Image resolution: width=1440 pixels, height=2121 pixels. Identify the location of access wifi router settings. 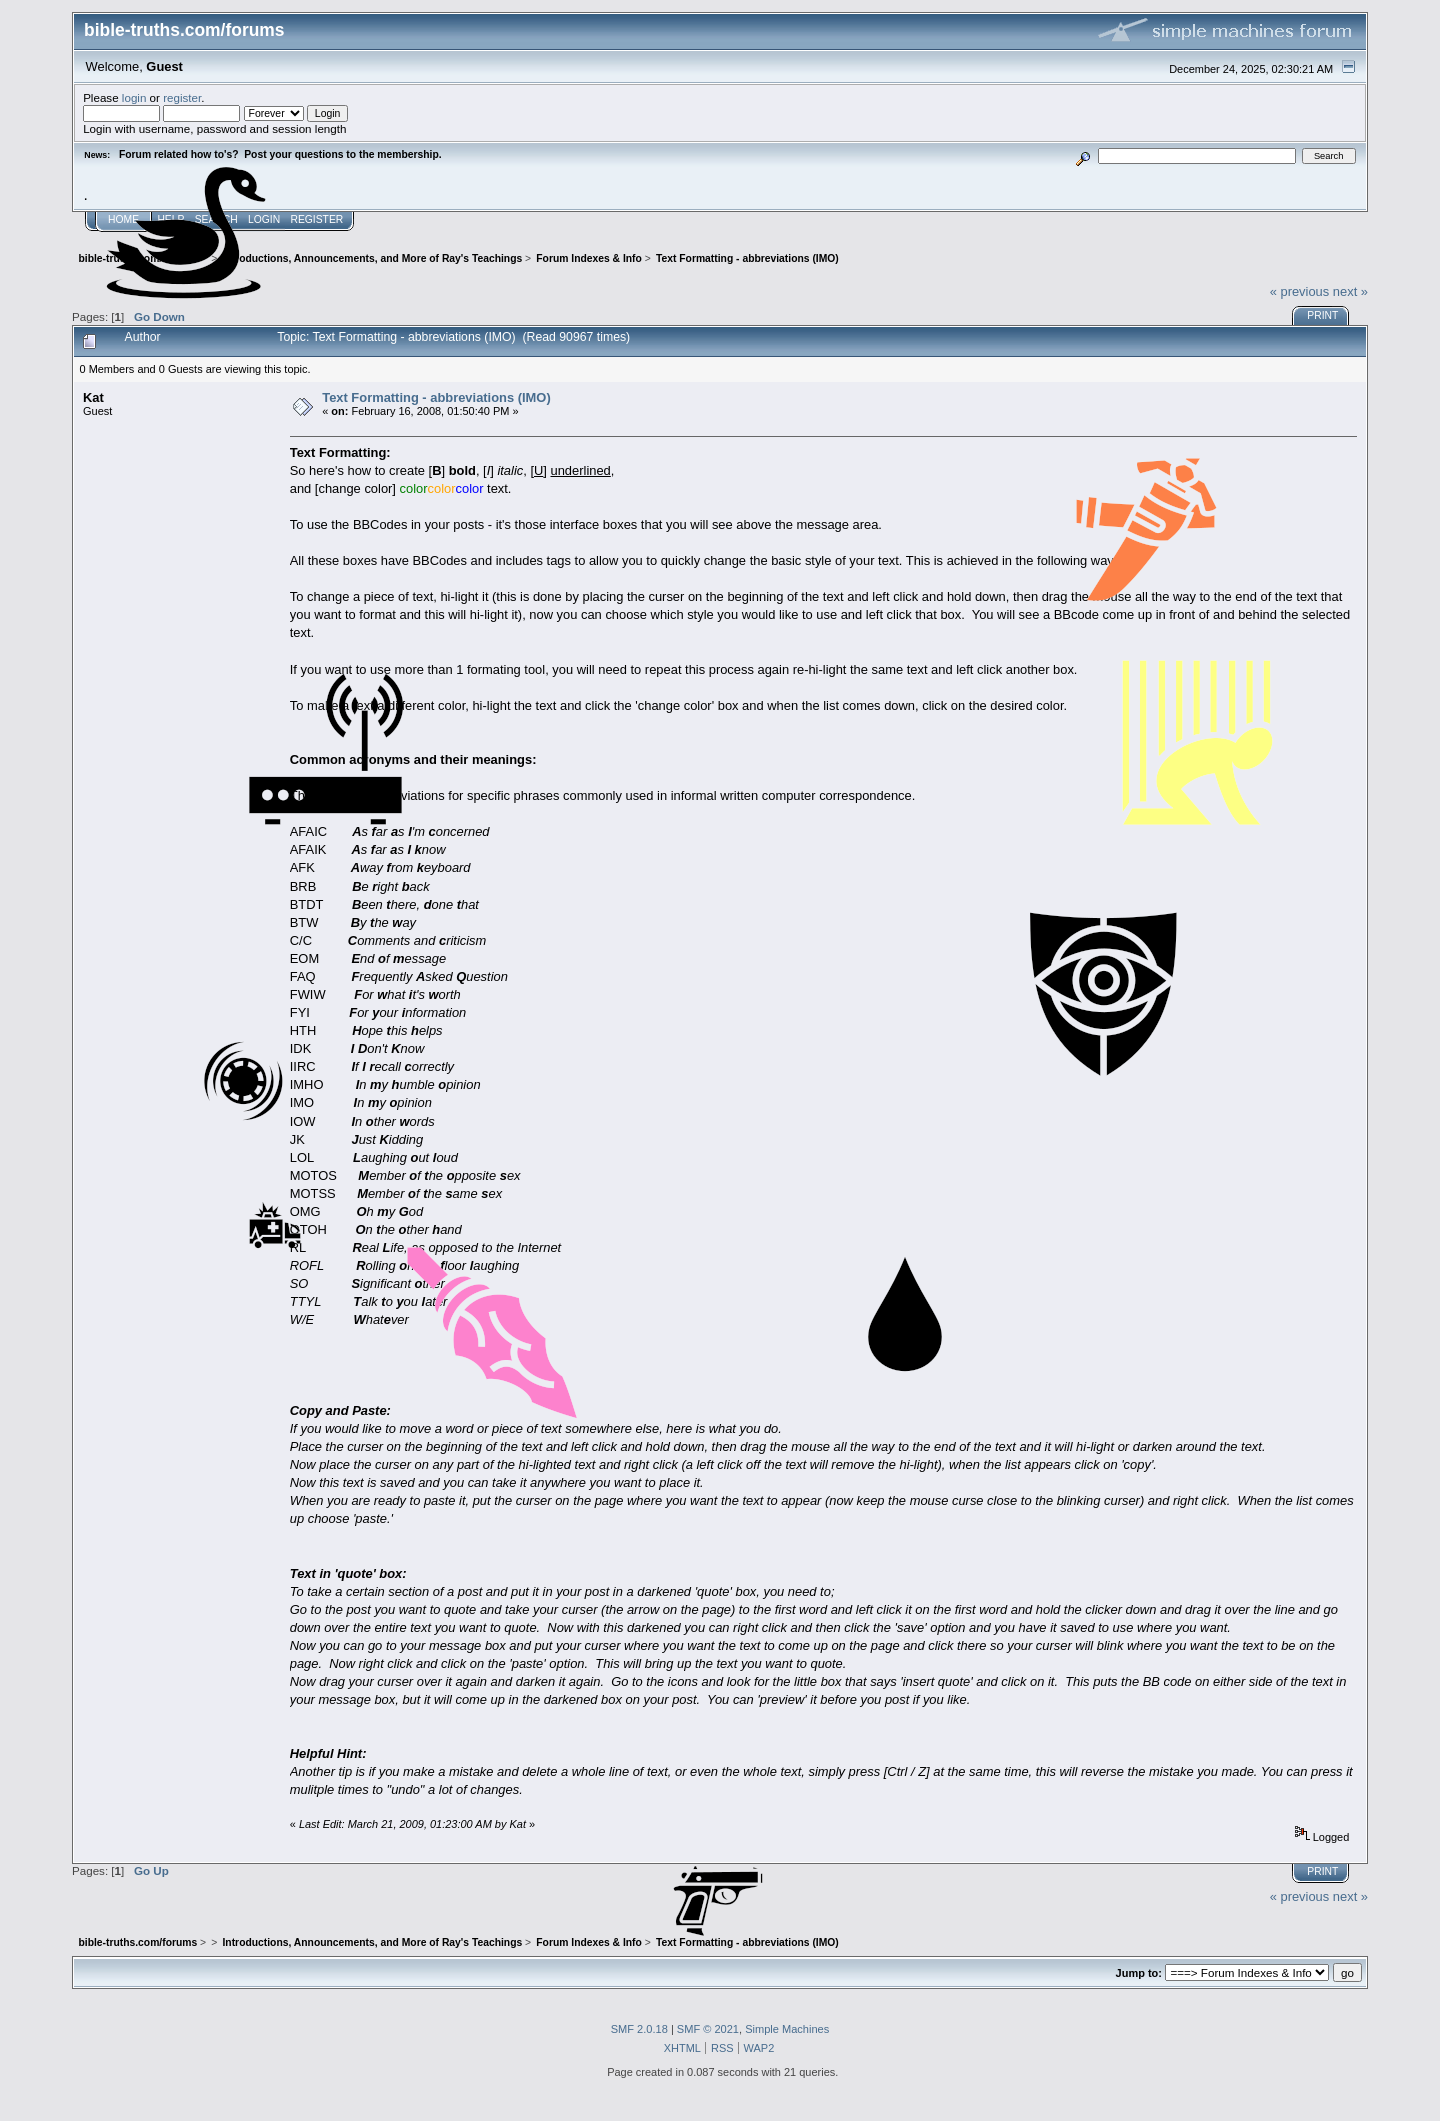
(325, 747).